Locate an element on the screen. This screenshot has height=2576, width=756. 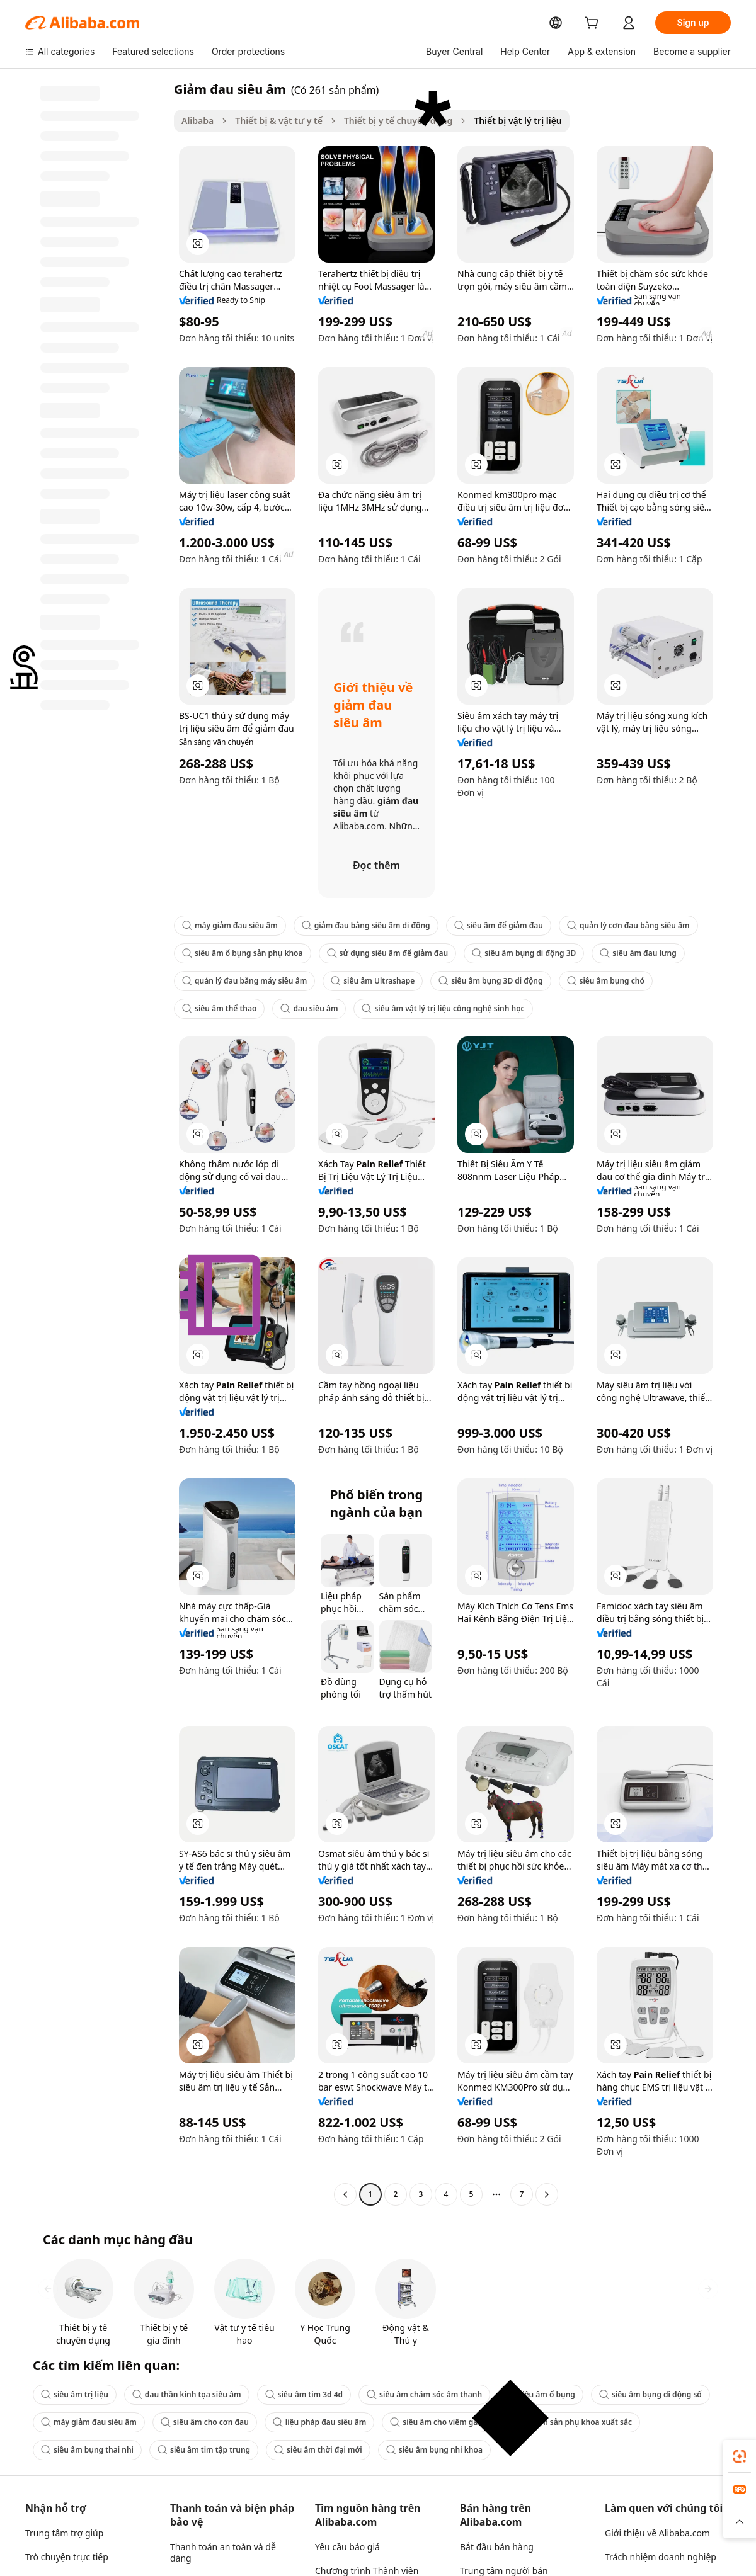
view booklet or documentation is located at coordinates (220, 1295).